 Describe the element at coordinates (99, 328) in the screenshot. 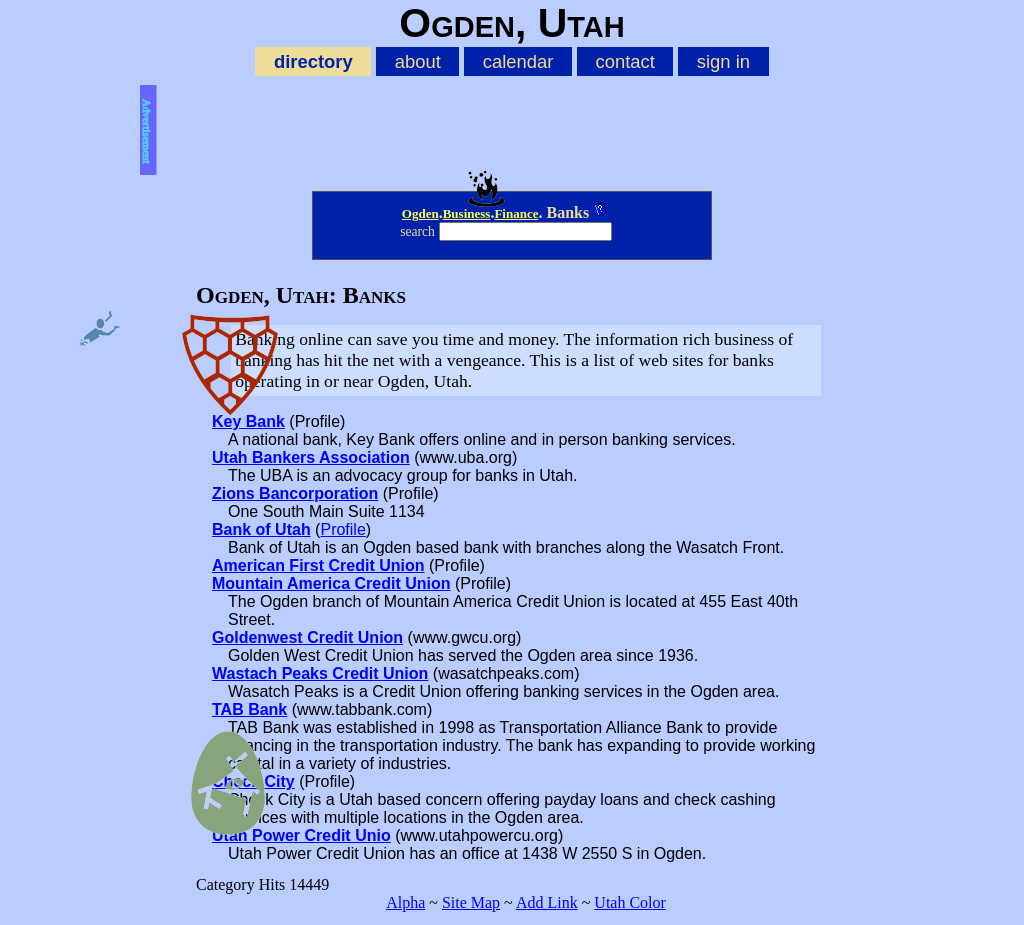

I see `indicates a crawling or stealth movement mode` at that location.